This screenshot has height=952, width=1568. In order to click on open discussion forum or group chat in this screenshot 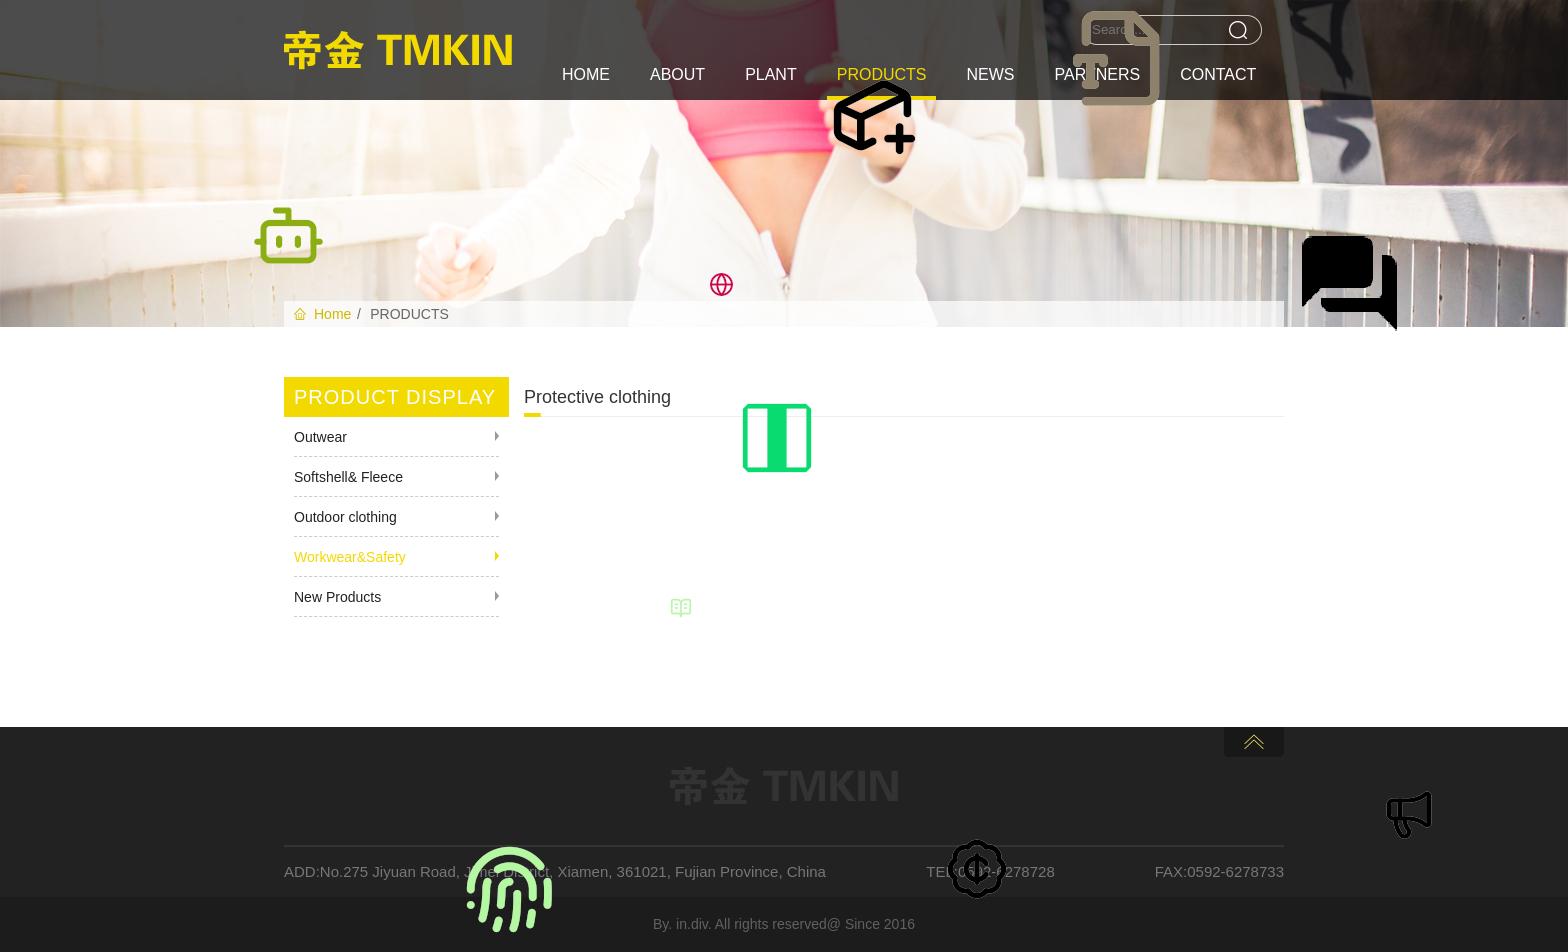, I will do `click(1349, 283)`.